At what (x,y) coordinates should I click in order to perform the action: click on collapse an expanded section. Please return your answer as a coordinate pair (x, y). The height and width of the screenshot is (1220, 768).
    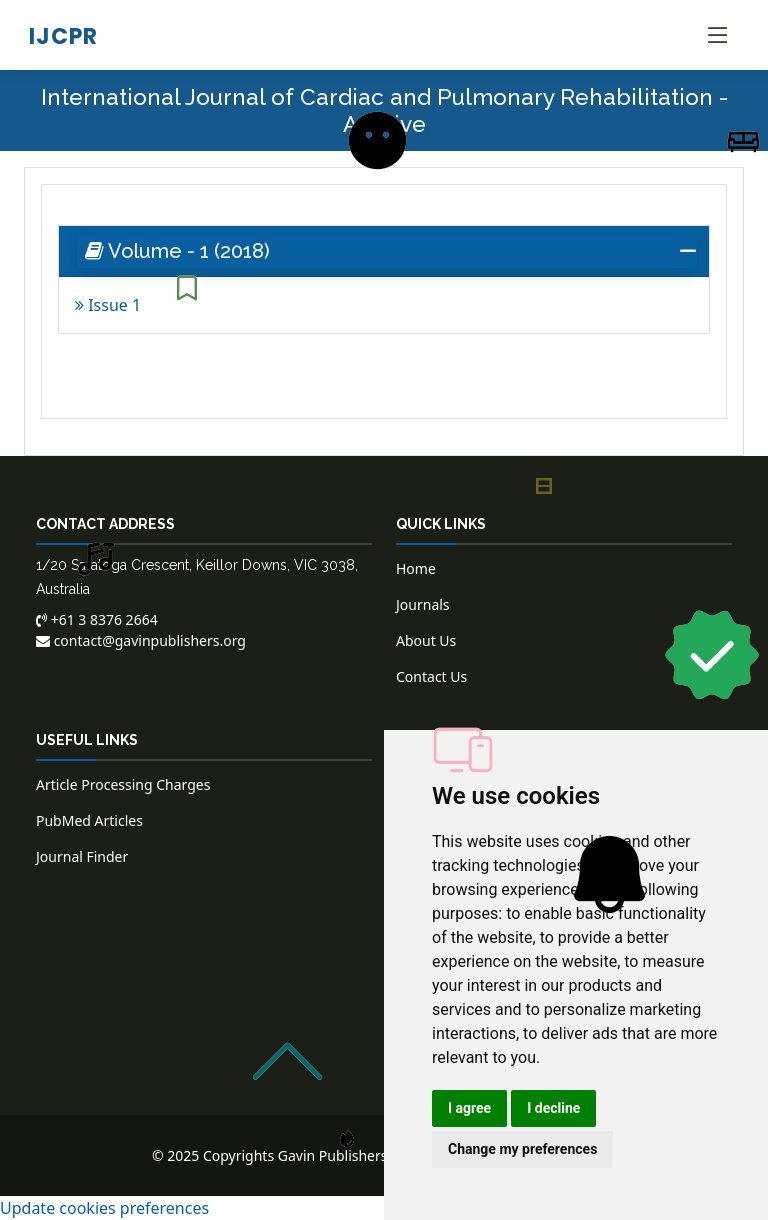
    Looking at the image, I should click on (287, 1064).